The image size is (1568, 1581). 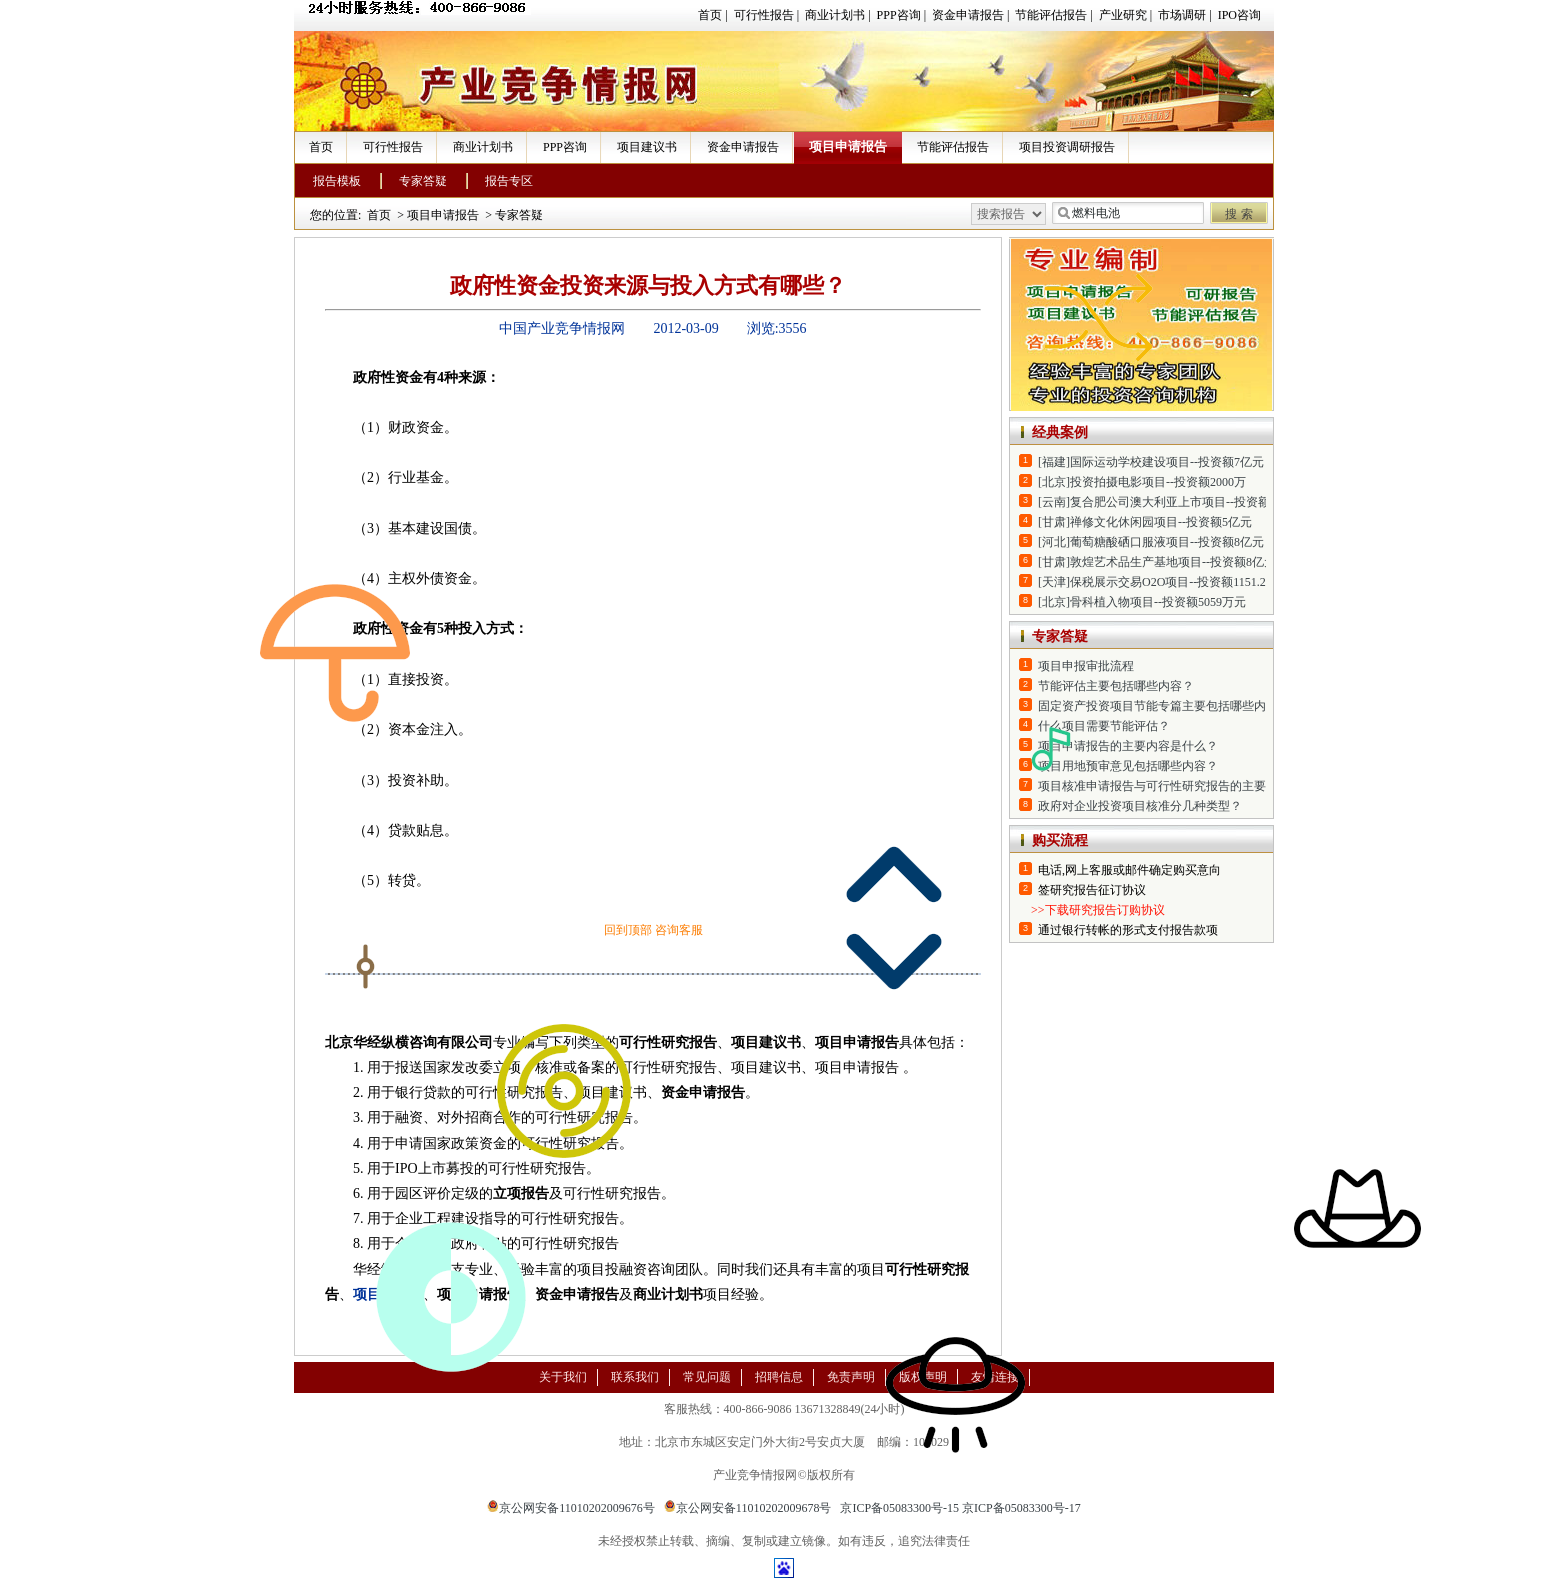 I want to click on access sci-fi or space-themed content, so click(x=955, y=1392).